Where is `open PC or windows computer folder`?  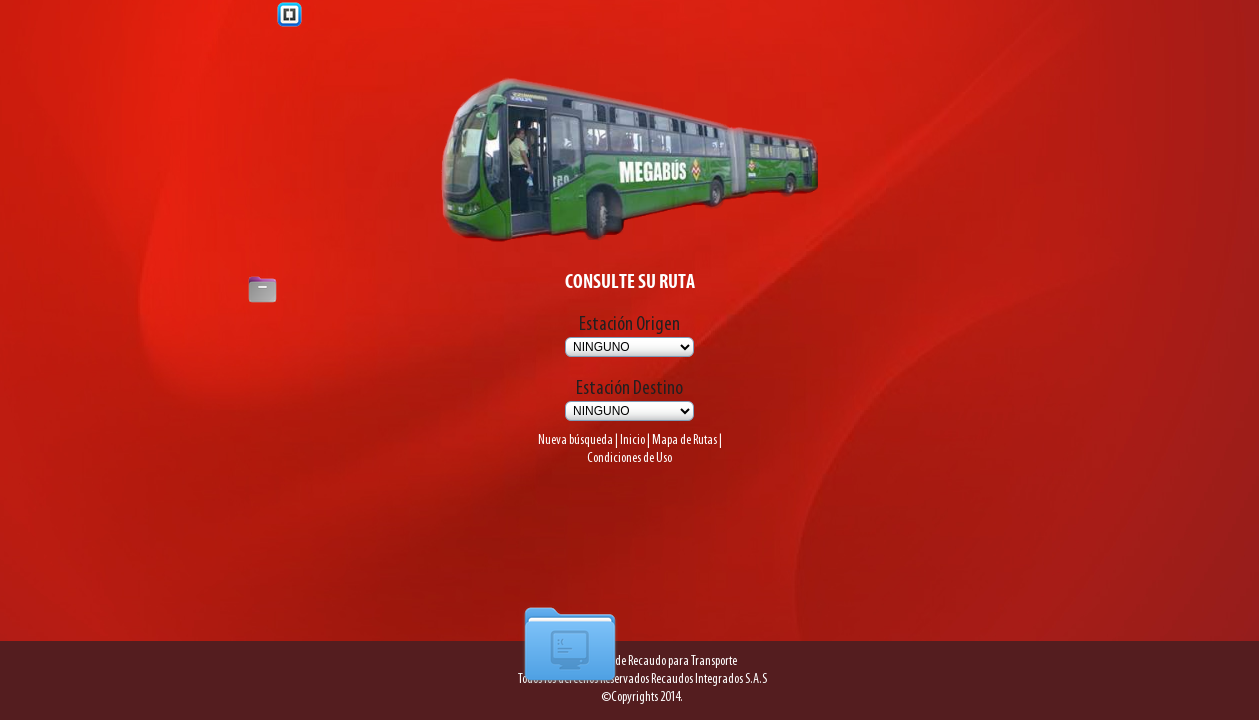
open PC or windows computer folder is located at coordinates (570, 644).